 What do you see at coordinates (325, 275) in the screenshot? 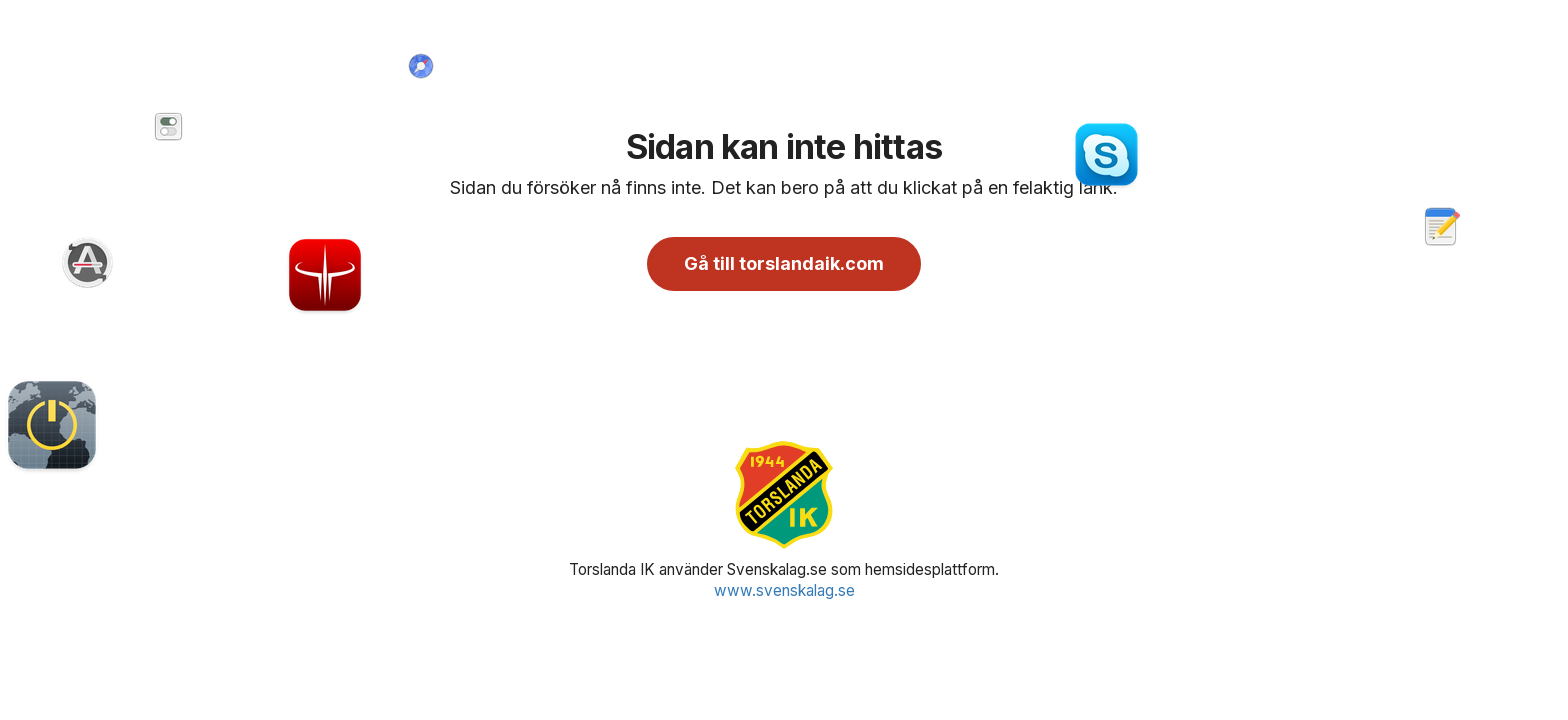
I see `launch ioquake3 game engine` at bounding box center [325, 275].